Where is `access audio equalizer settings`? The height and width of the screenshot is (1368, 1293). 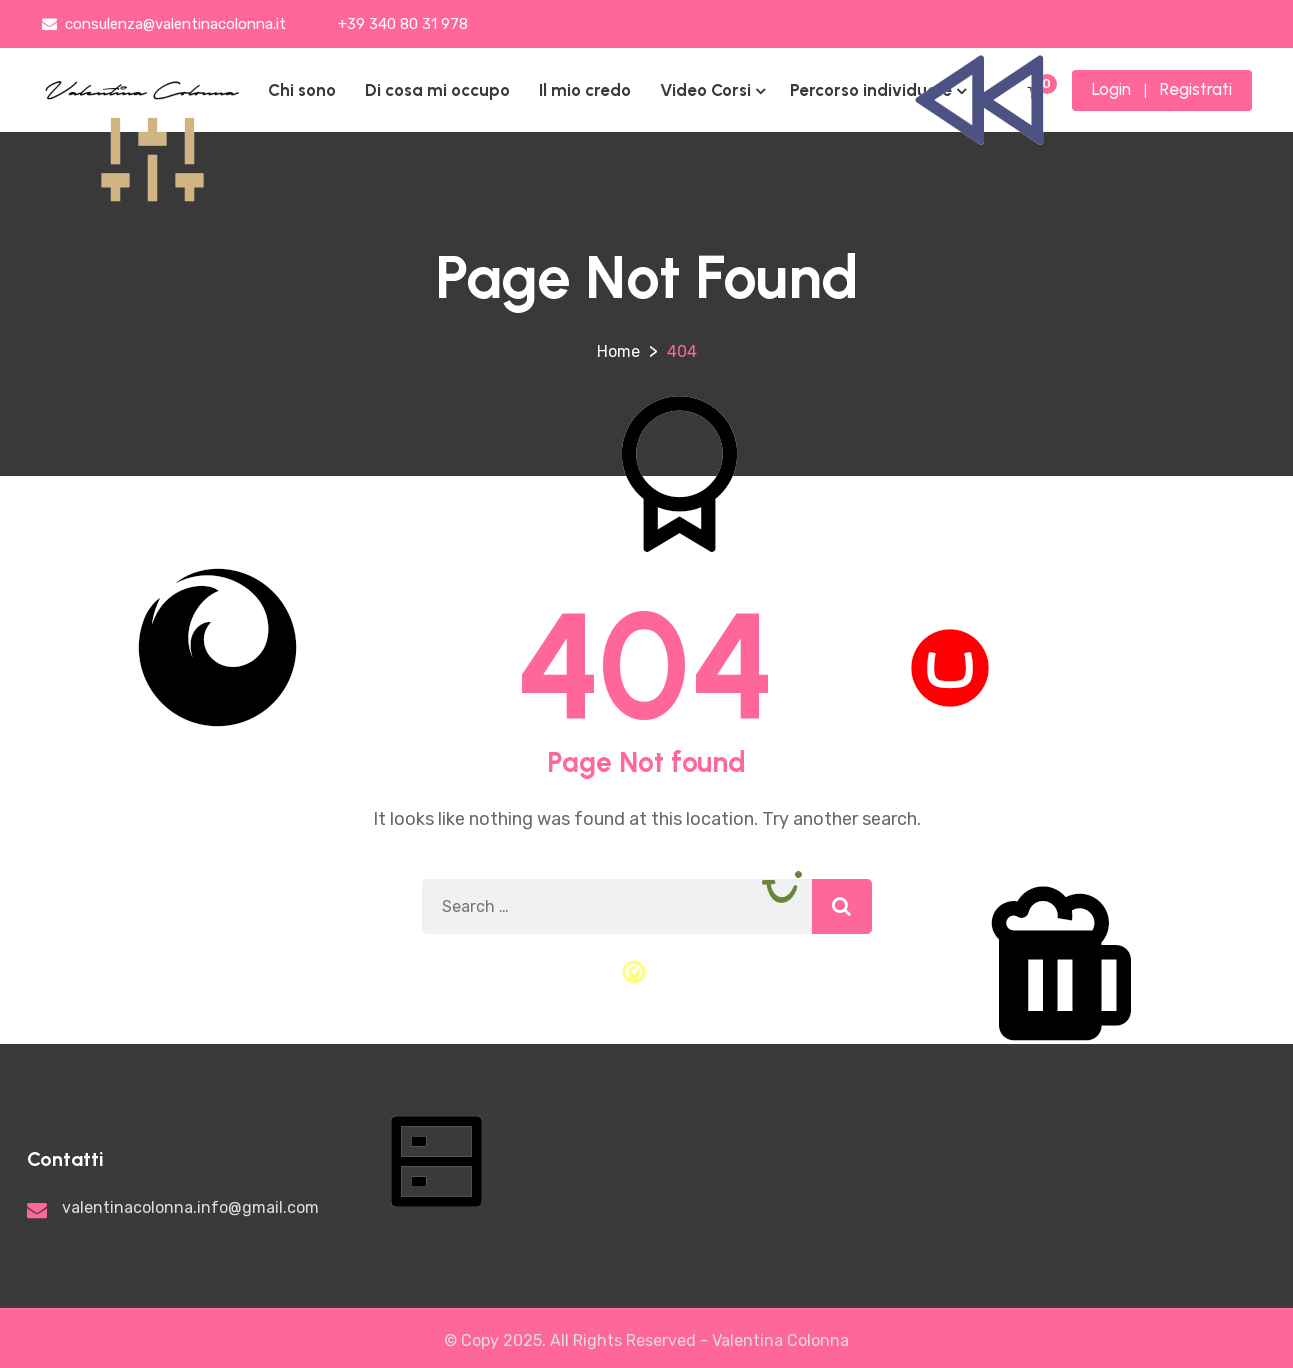
access audio equalizer settings is located at coordinates (152, 159).